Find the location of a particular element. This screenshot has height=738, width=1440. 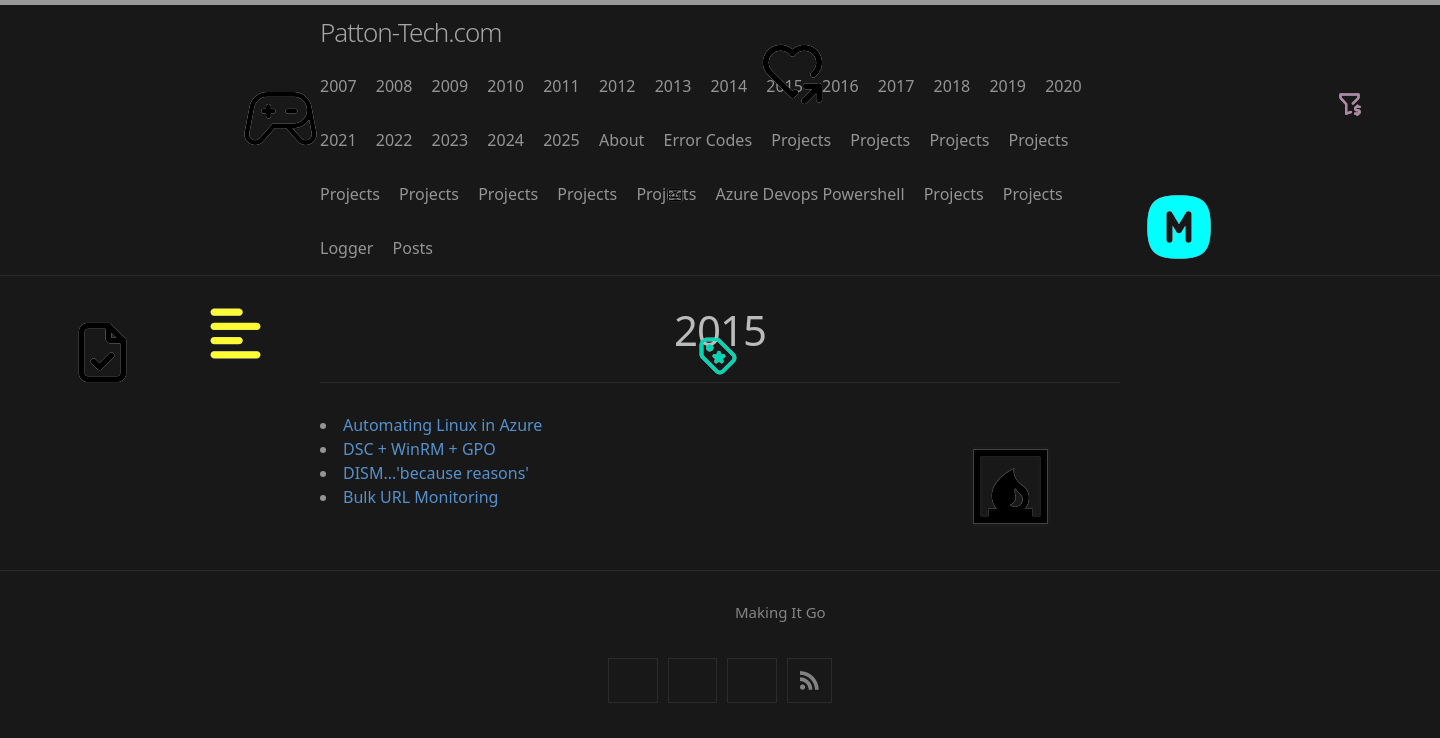

align text to the left is located at coordinates (235, 333).